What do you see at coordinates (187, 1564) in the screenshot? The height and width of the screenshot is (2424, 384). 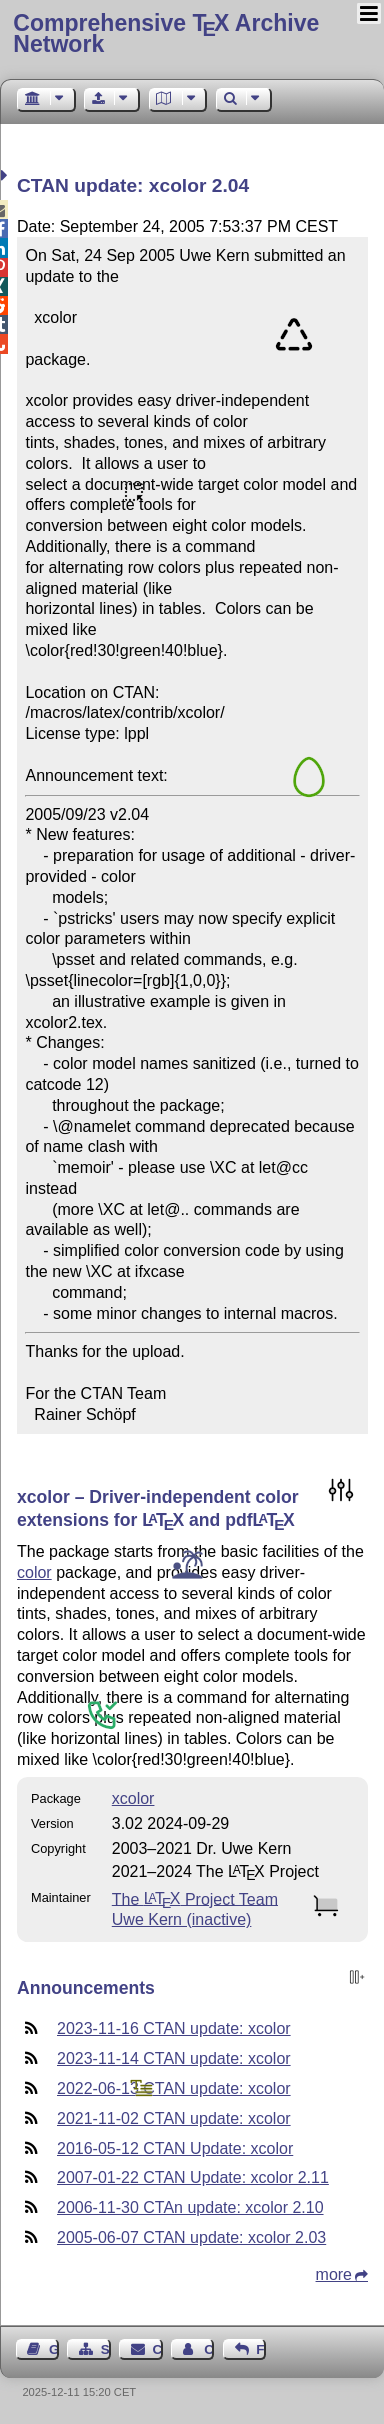 I see `view tropical or vacation-related content` at bounding box center [187, 1564].